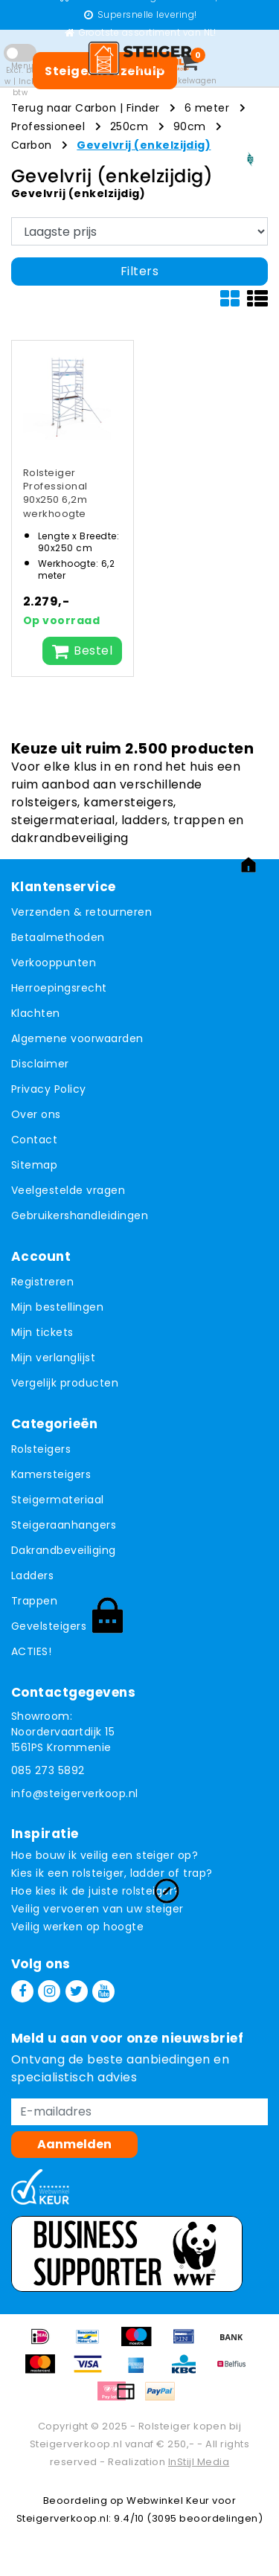 The width and height of the screenshot is (279, 2576). I want to click on switch to two-column layout with header, so click(126, 2392).